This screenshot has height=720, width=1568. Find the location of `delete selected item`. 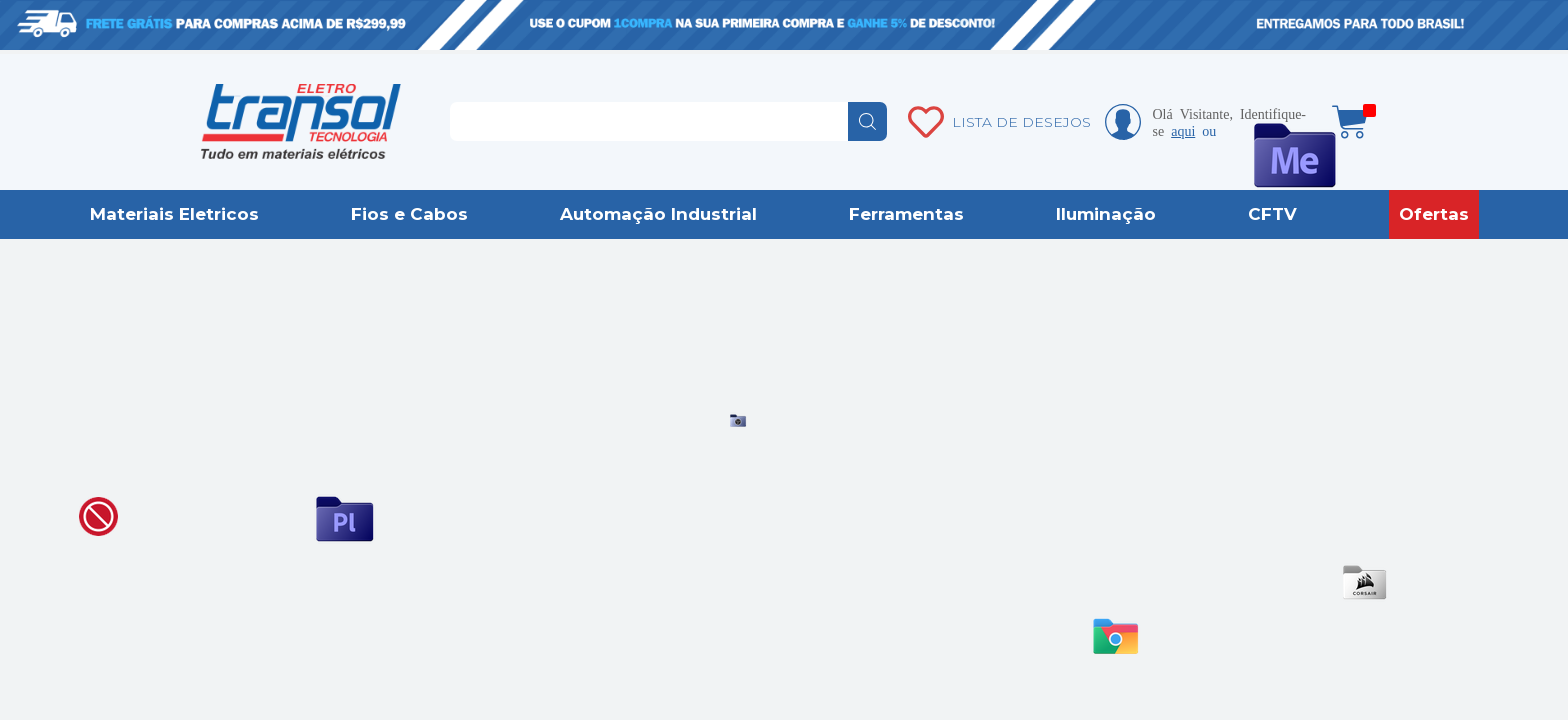

delete selected item is located at coordinates (98, 516).